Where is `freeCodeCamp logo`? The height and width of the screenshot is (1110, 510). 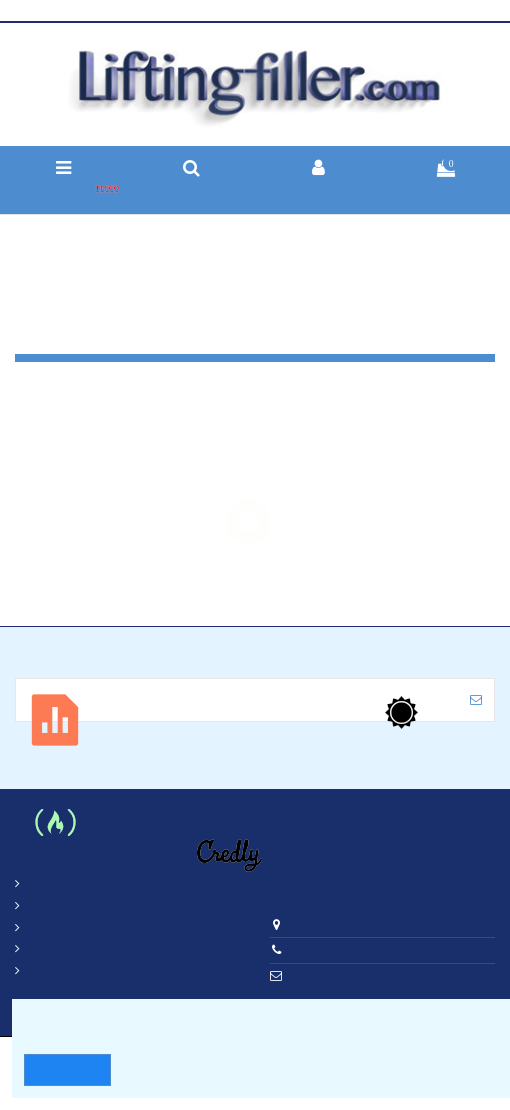
freeCodeCamp logo is located at coordinates (55, 822).